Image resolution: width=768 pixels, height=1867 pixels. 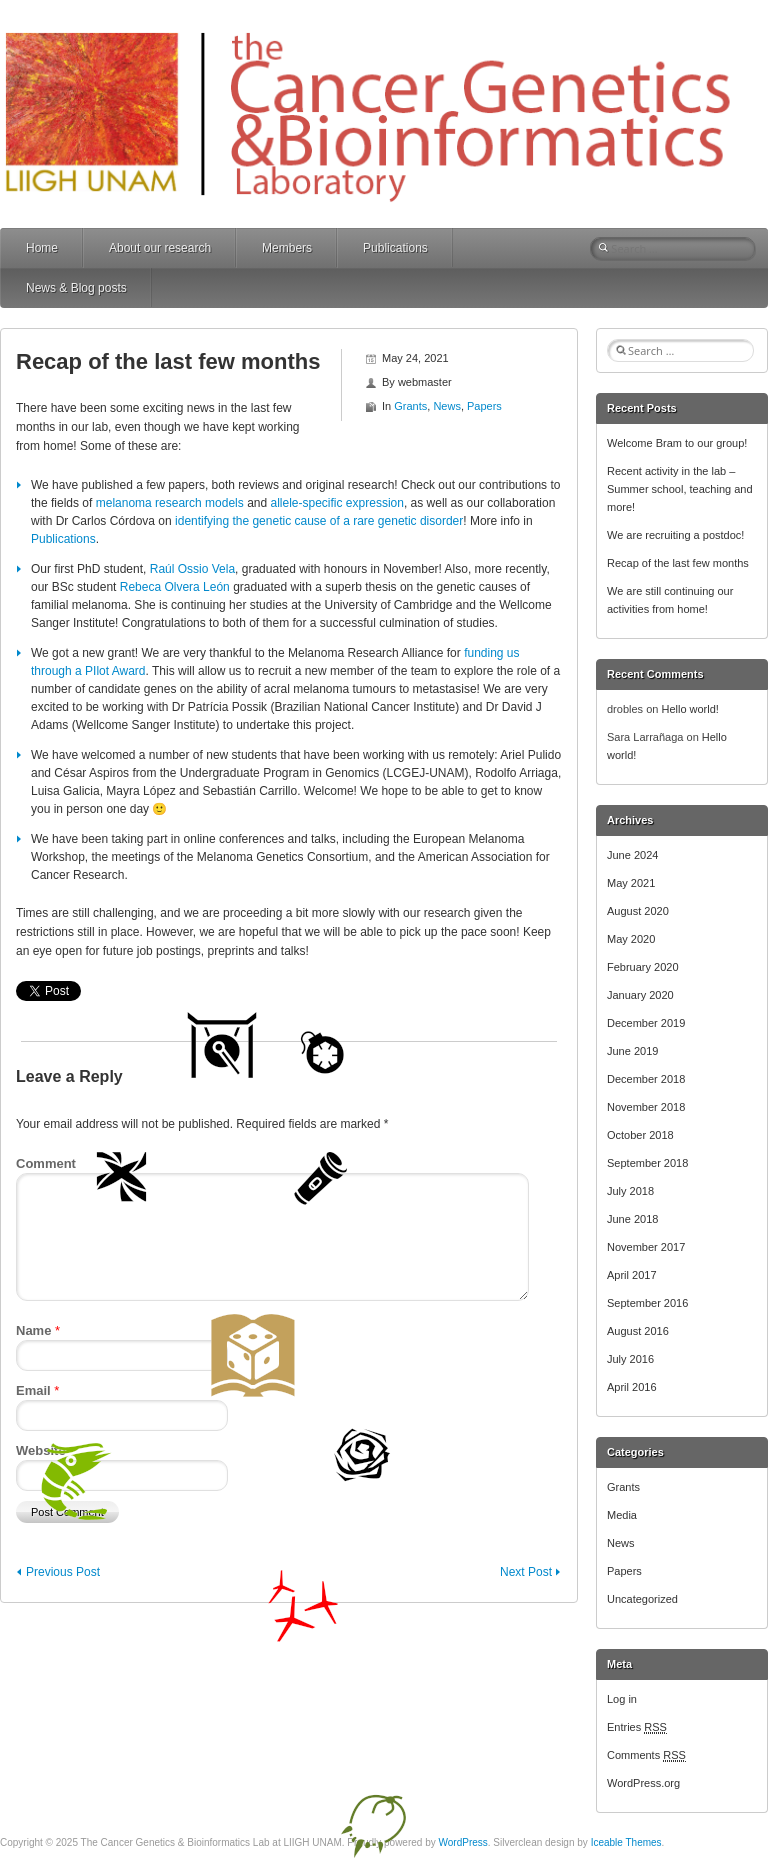 I want to click on select shrimp or seafood option, so click(x=76, y=1481).